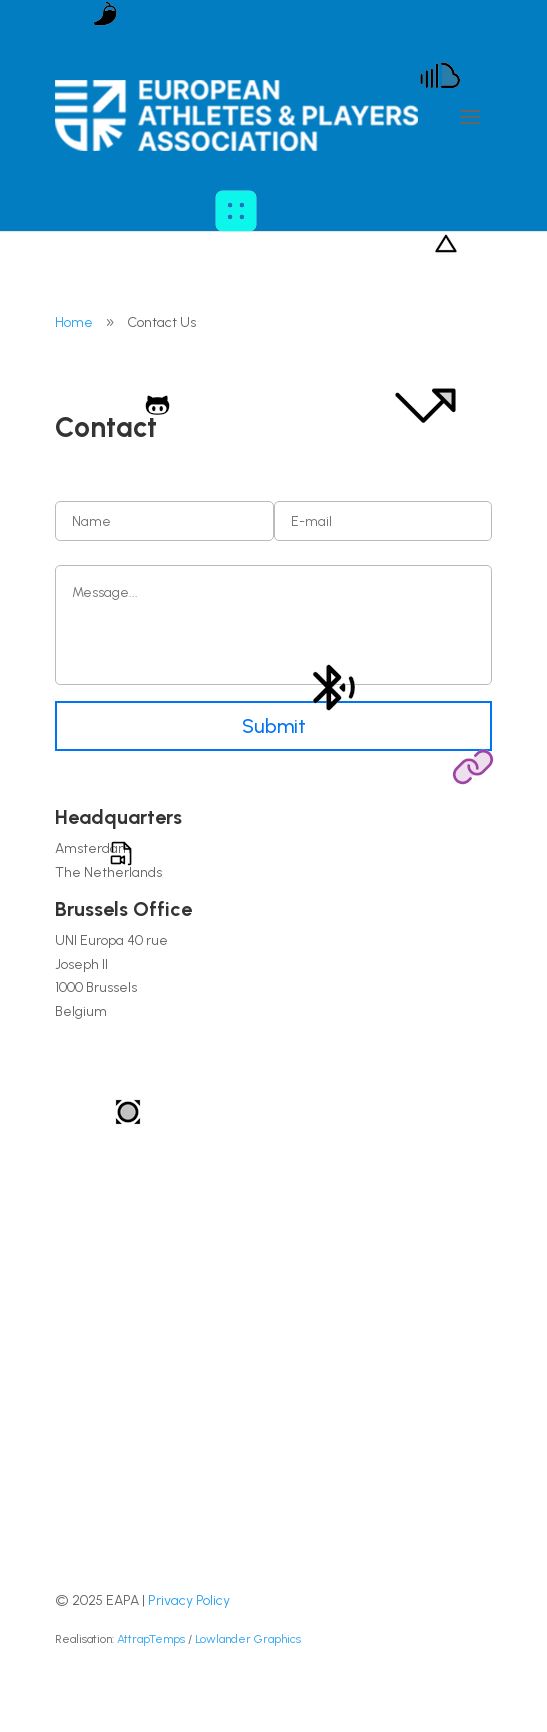 This screenshot has width=547, height=1732. What do you see at coordinates (157, 404) in the screenshot?
I see `access GitHub integration or repository` at bounding box center [157, 404].